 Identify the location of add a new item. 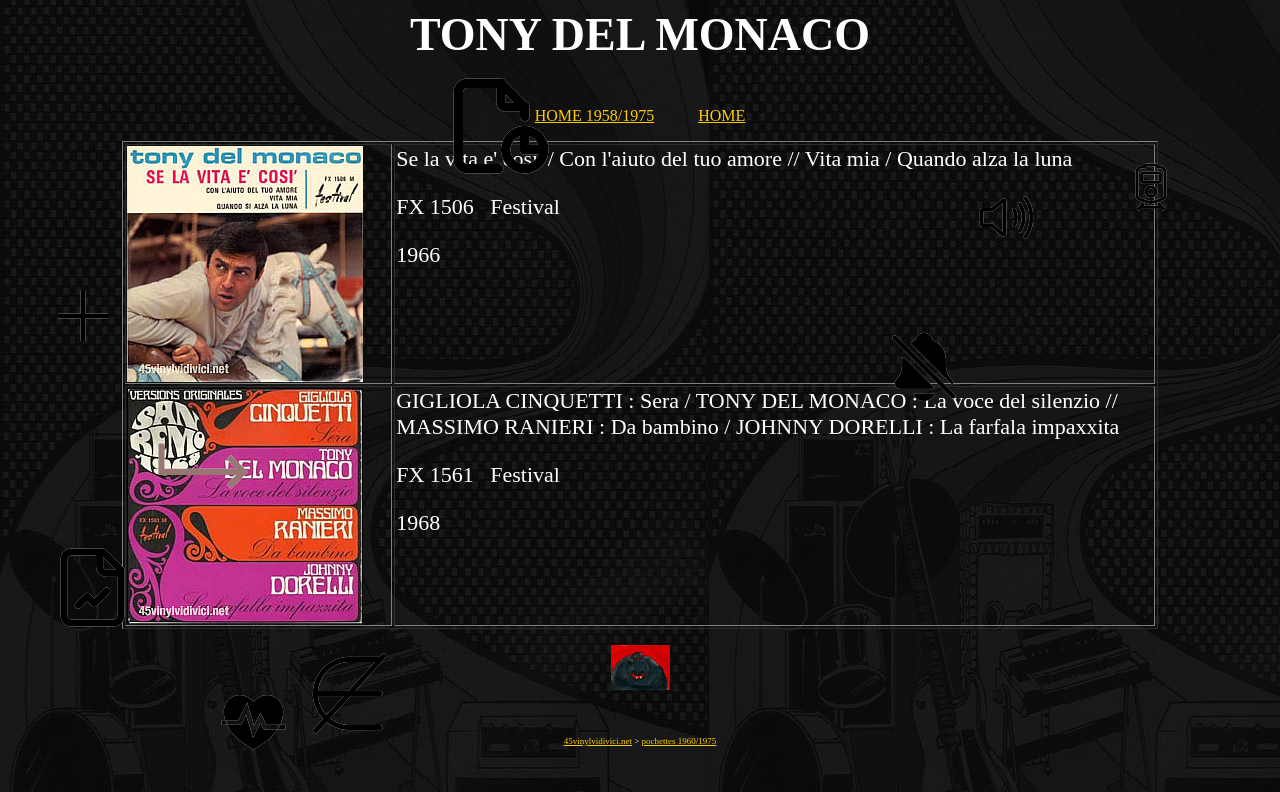
(83, 316).